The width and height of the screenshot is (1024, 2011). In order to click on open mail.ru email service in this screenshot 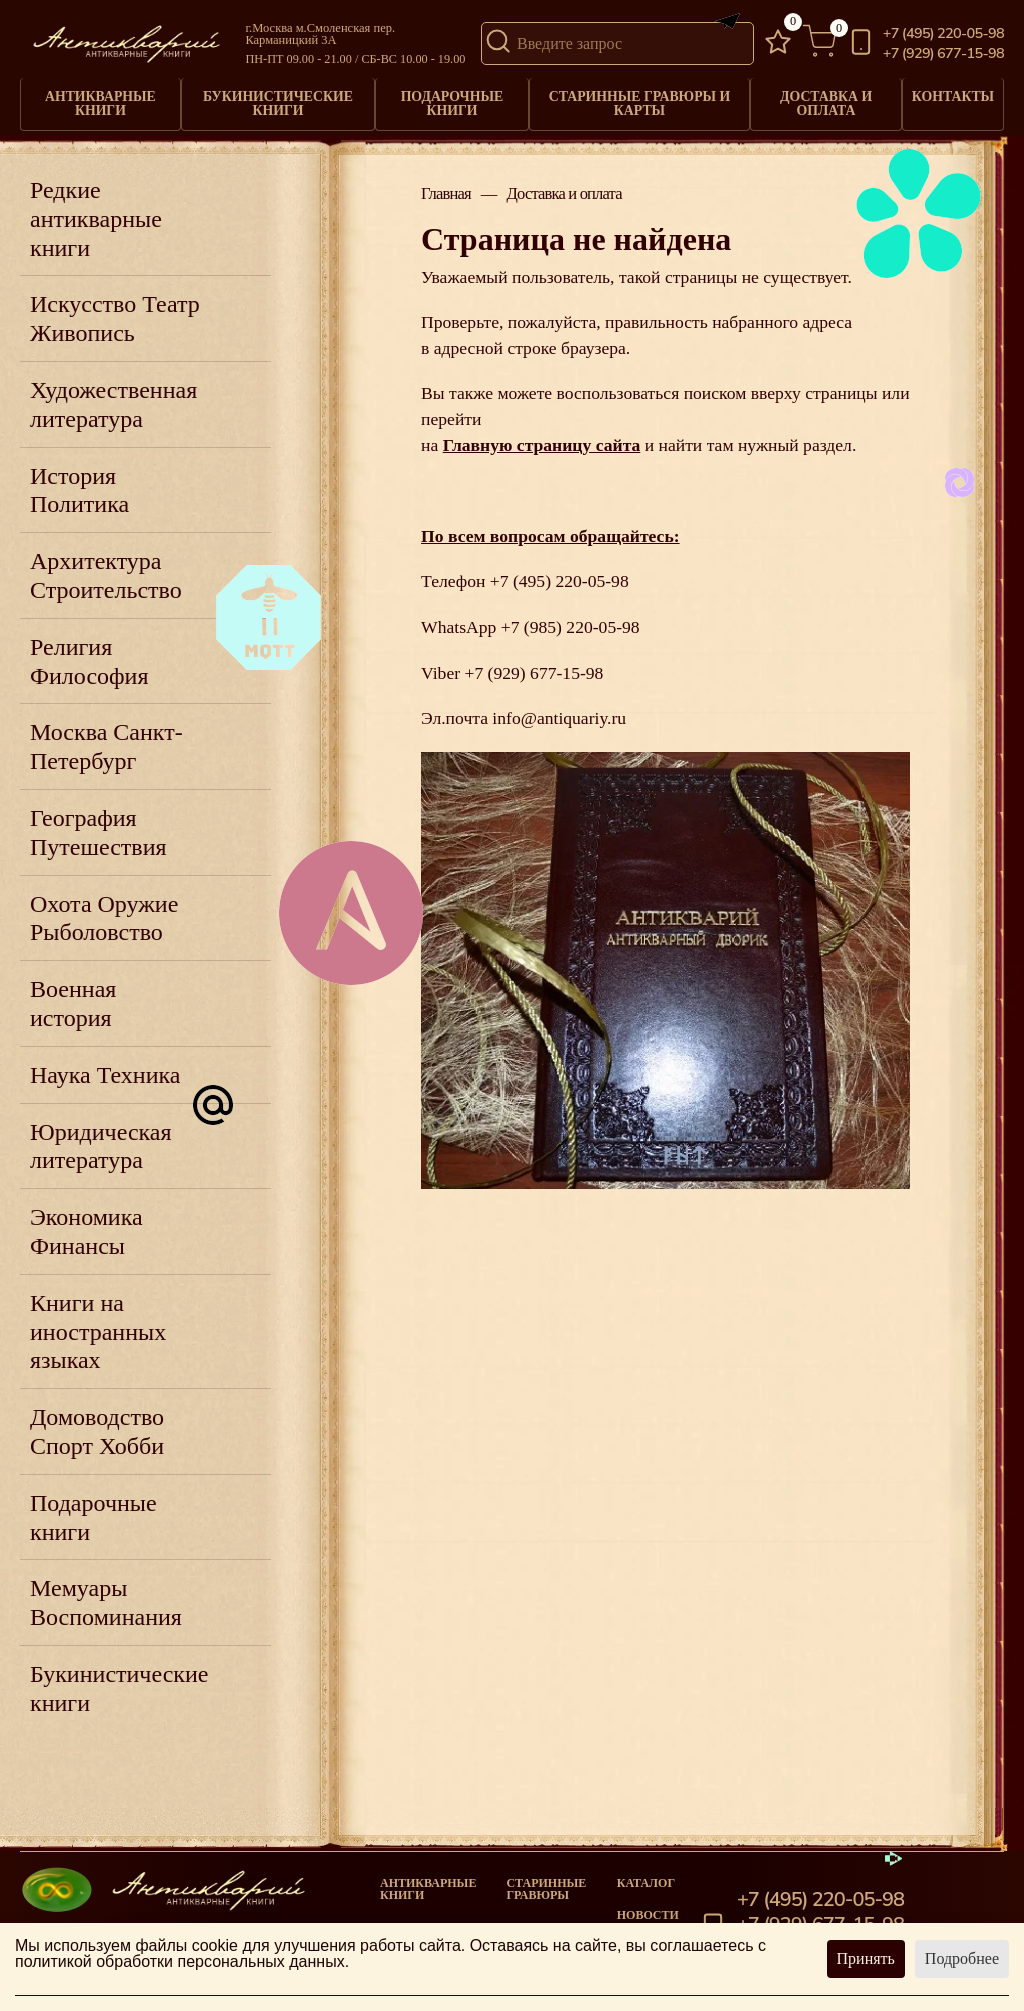, I will do `click(213, 1105)`.